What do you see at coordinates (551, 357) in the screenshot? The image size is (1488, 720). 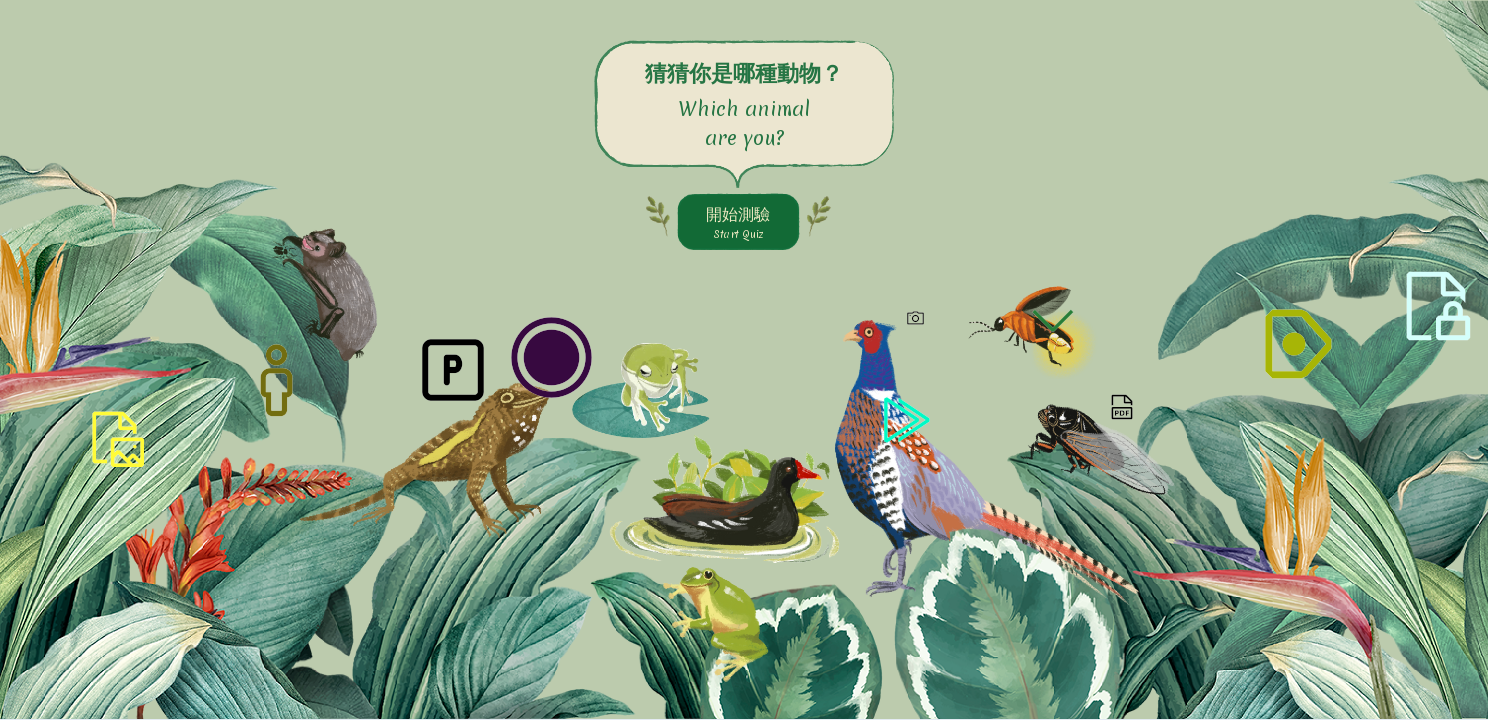 I see `indicates a selected radio button option` at bounding box center [551, 357].